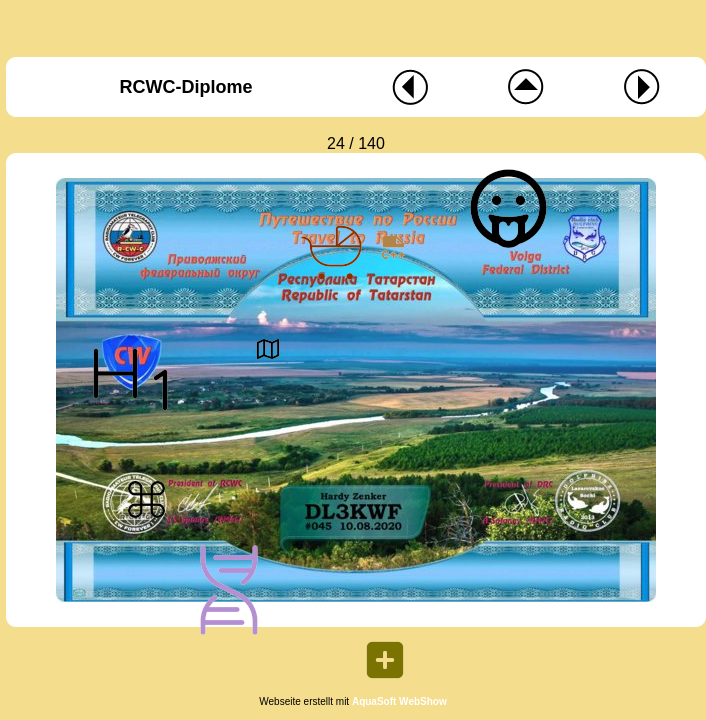 The width and height of the screenshot is (706, 720). Describe the element at coordinates (385, 660) in the screenshot. I see `add a new item` at that location.